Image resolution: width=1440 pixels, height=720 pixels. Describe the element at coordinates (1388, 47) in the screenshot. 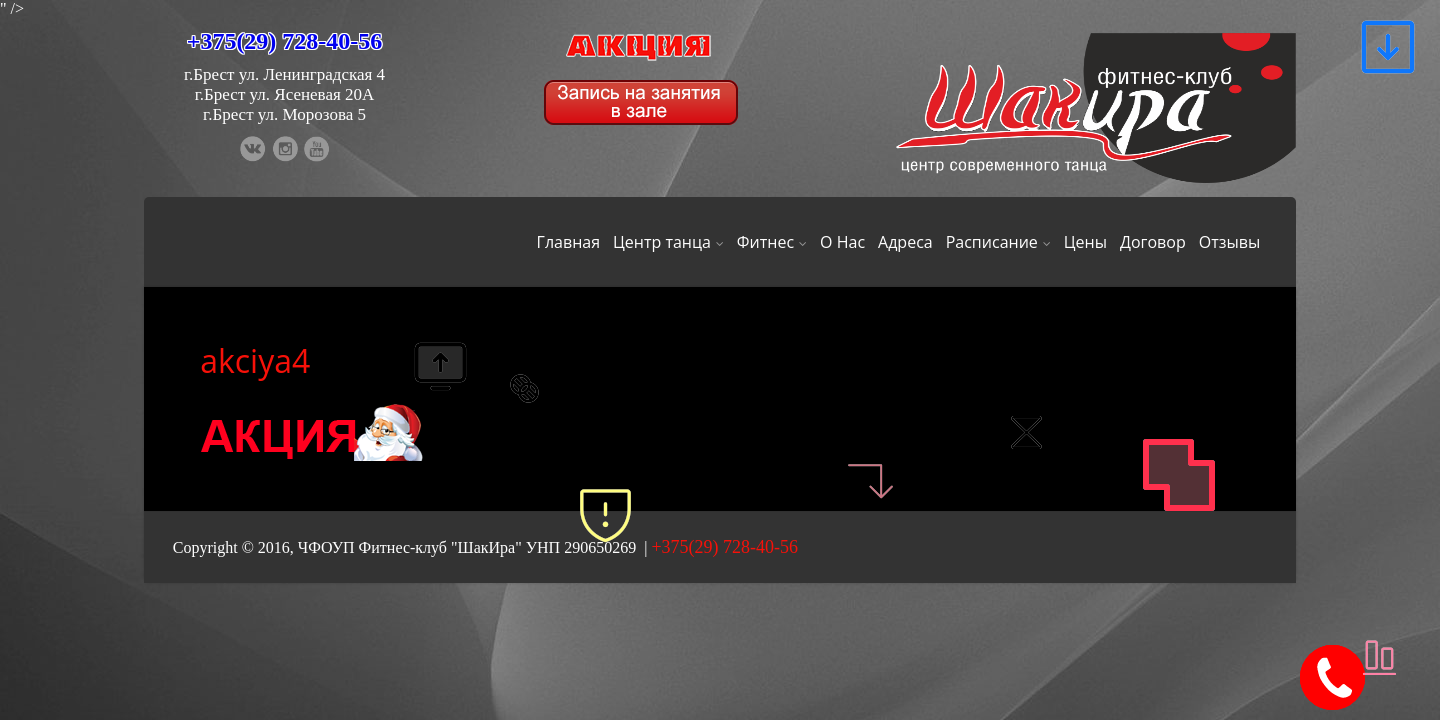

I see `download file or content` at that location.